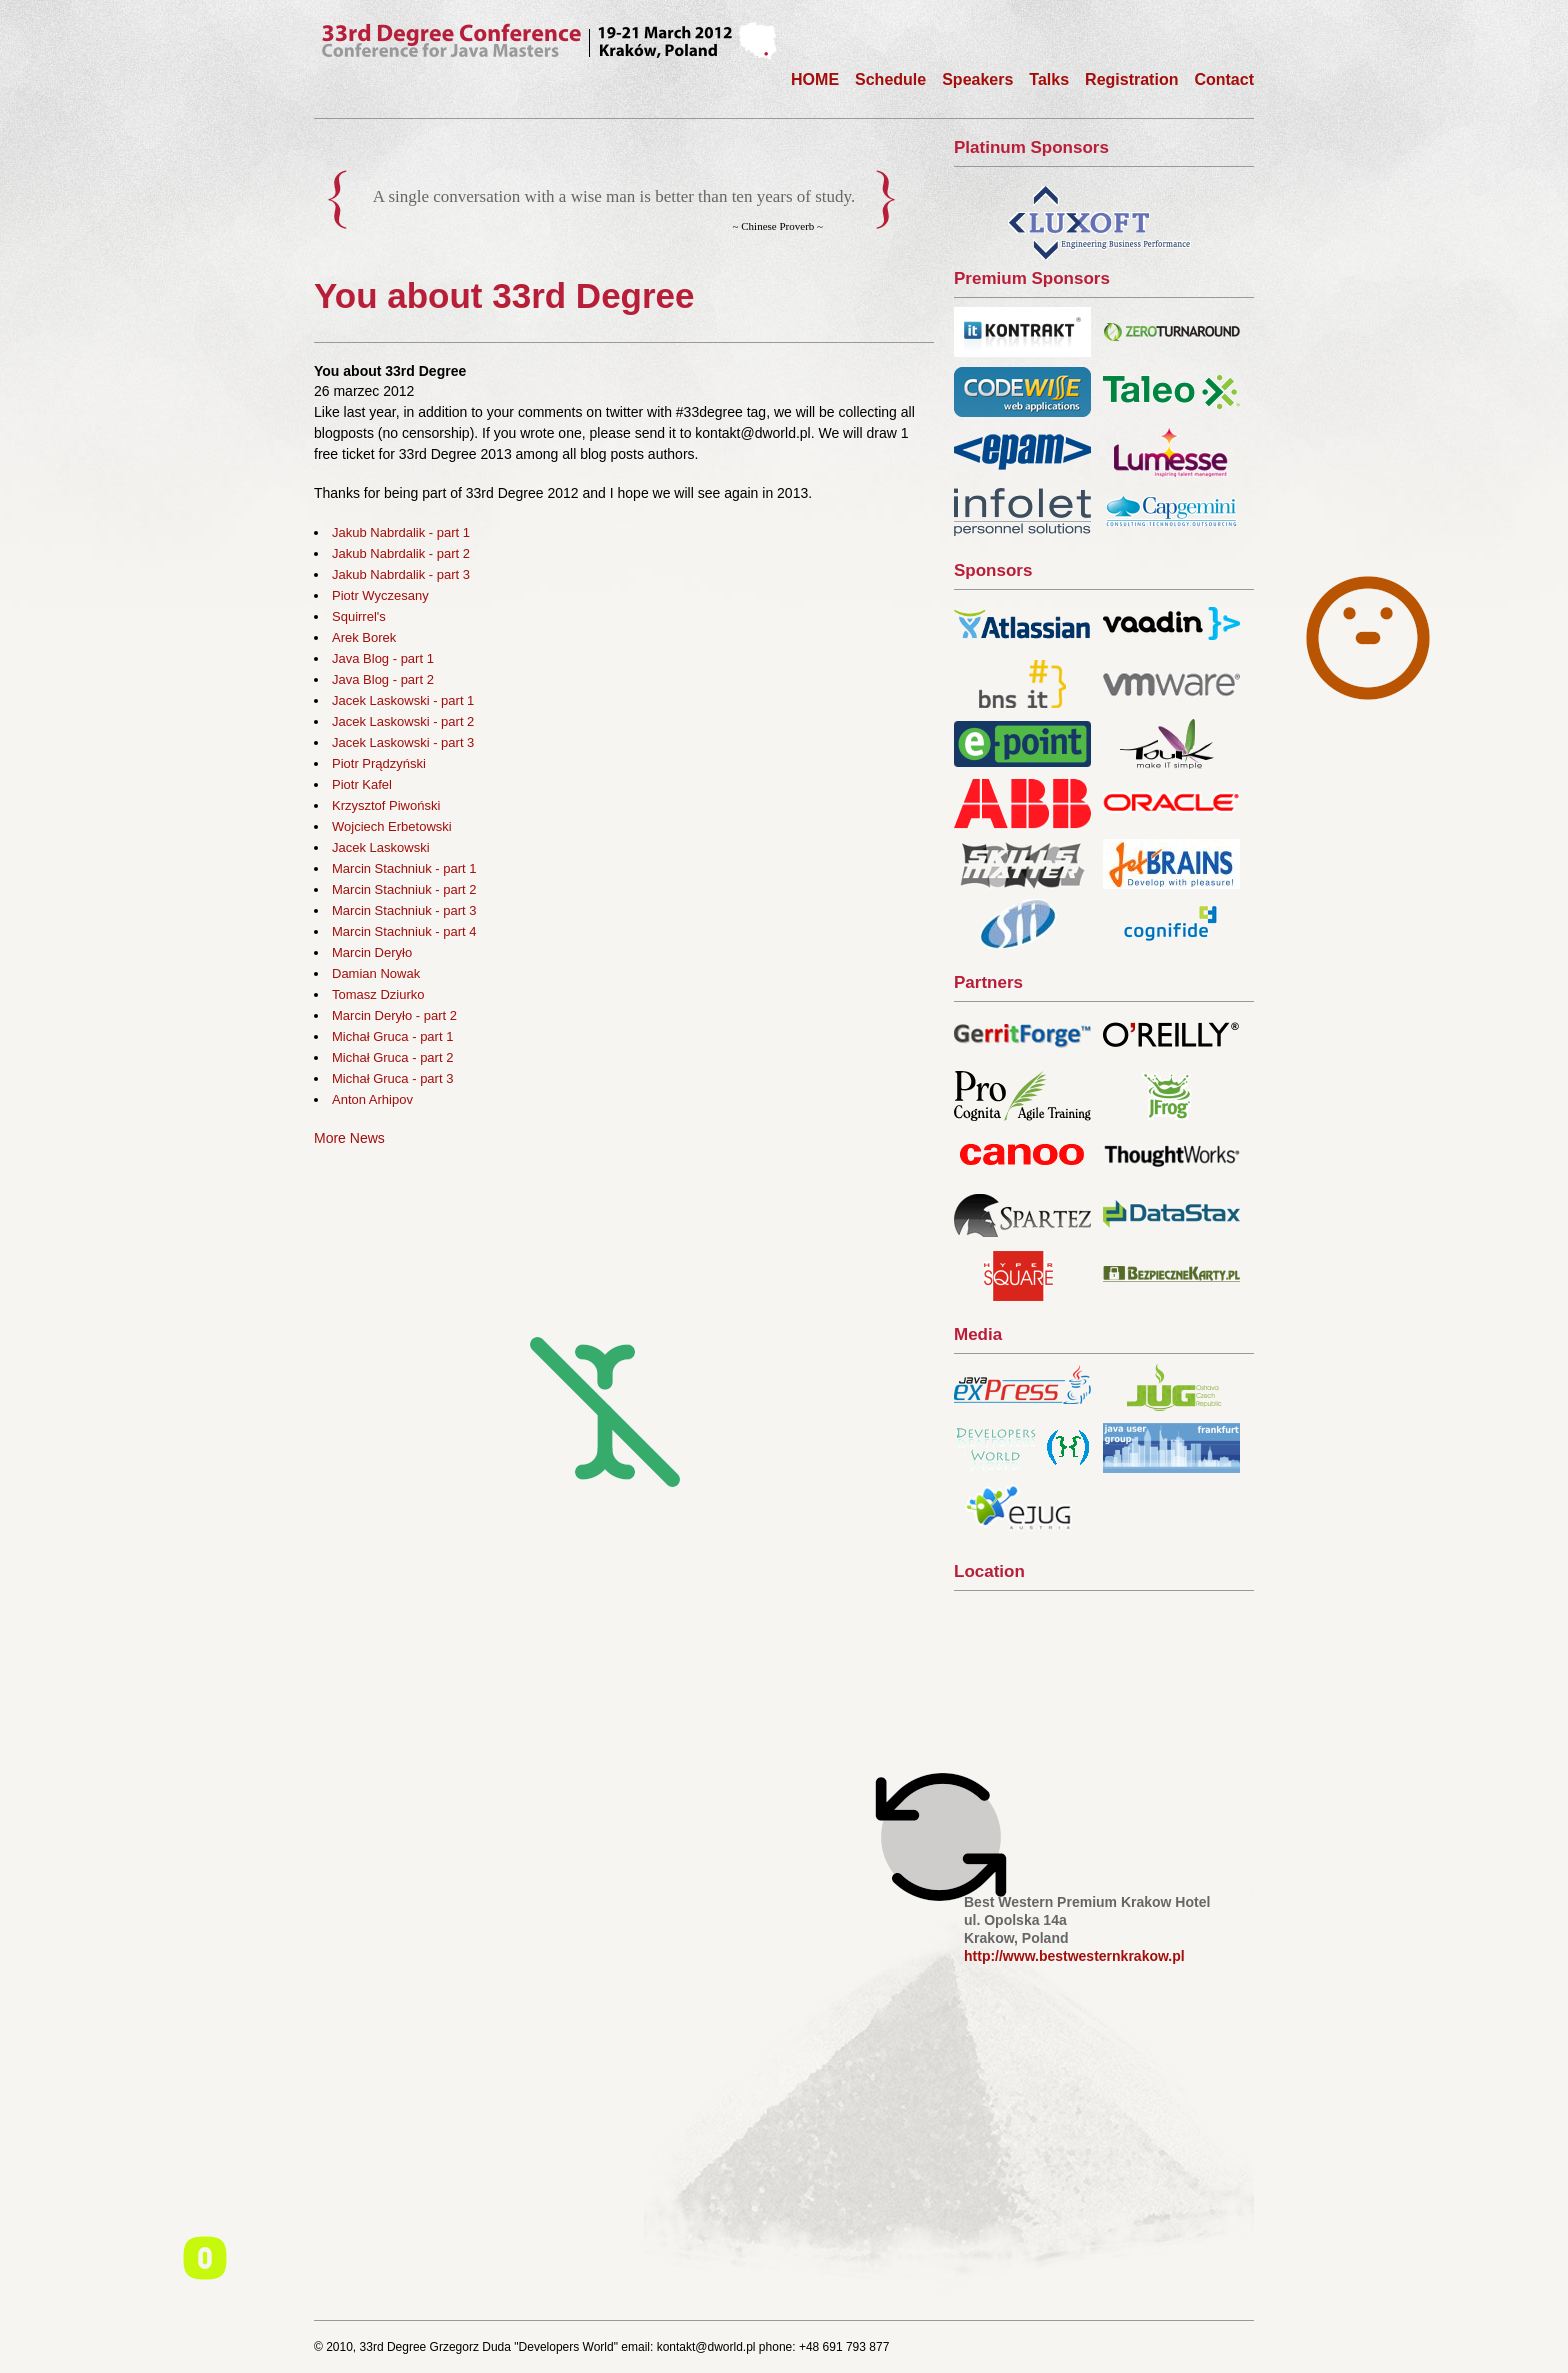  What do you see at coordinates (605, 1412) in the screenshot?
I see `cursor tracking disabled` at bounding box center [605, 1412].